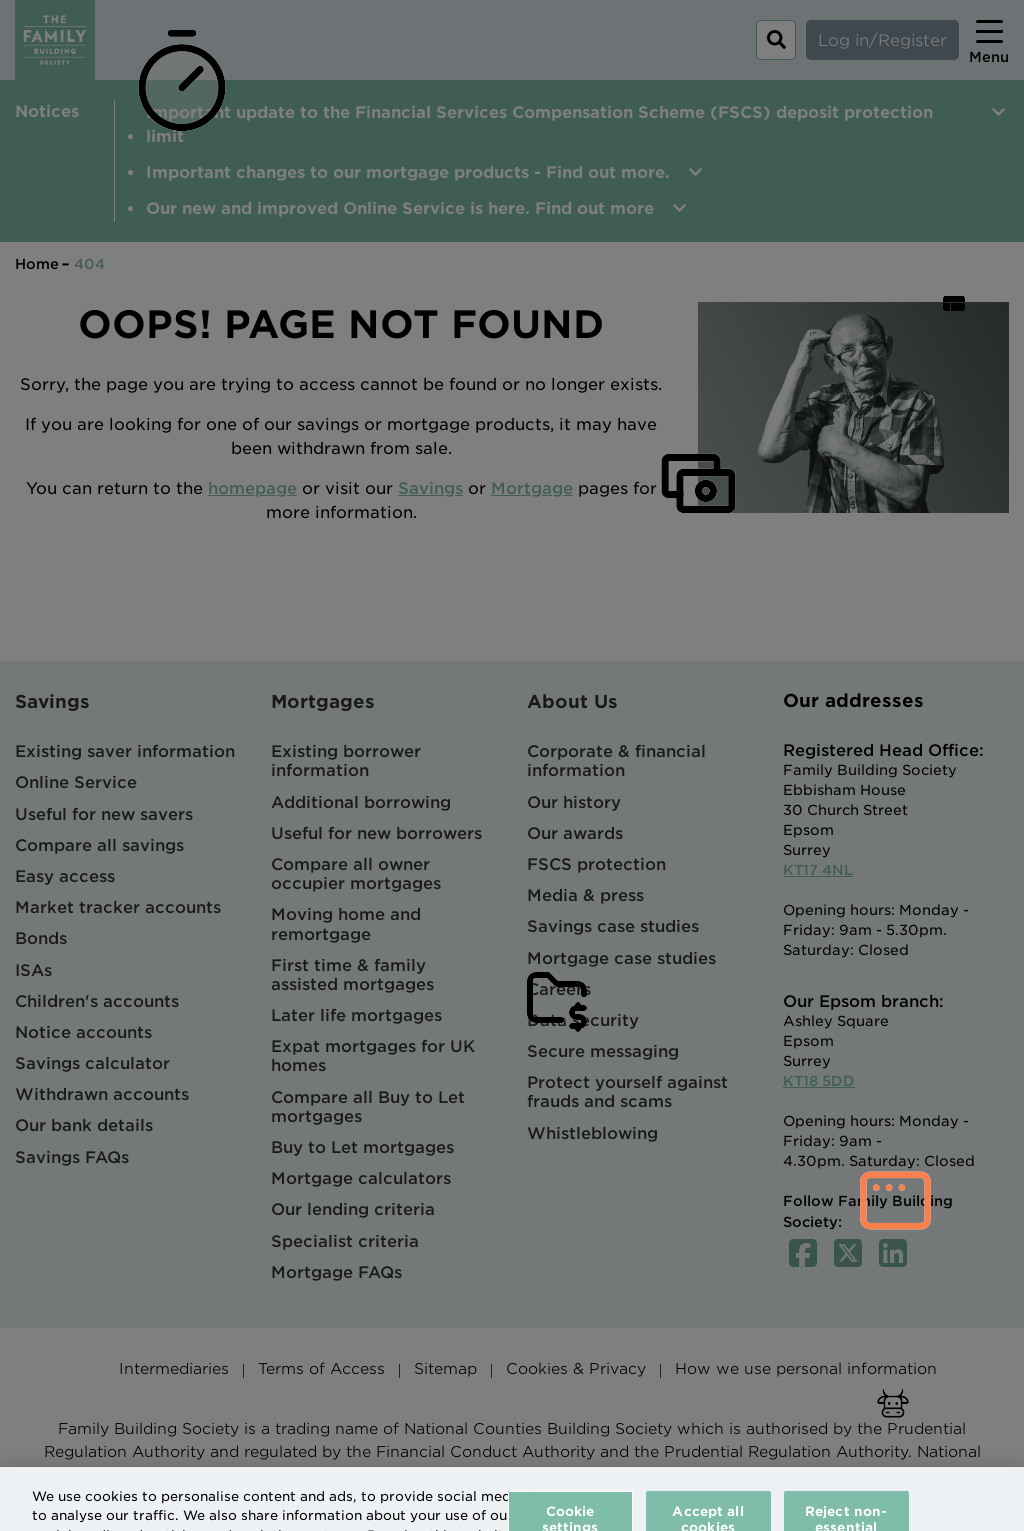 The width and height of the screenshot is (1024, 1531). I want to click on switch to compact view layout, so click(953, 303).